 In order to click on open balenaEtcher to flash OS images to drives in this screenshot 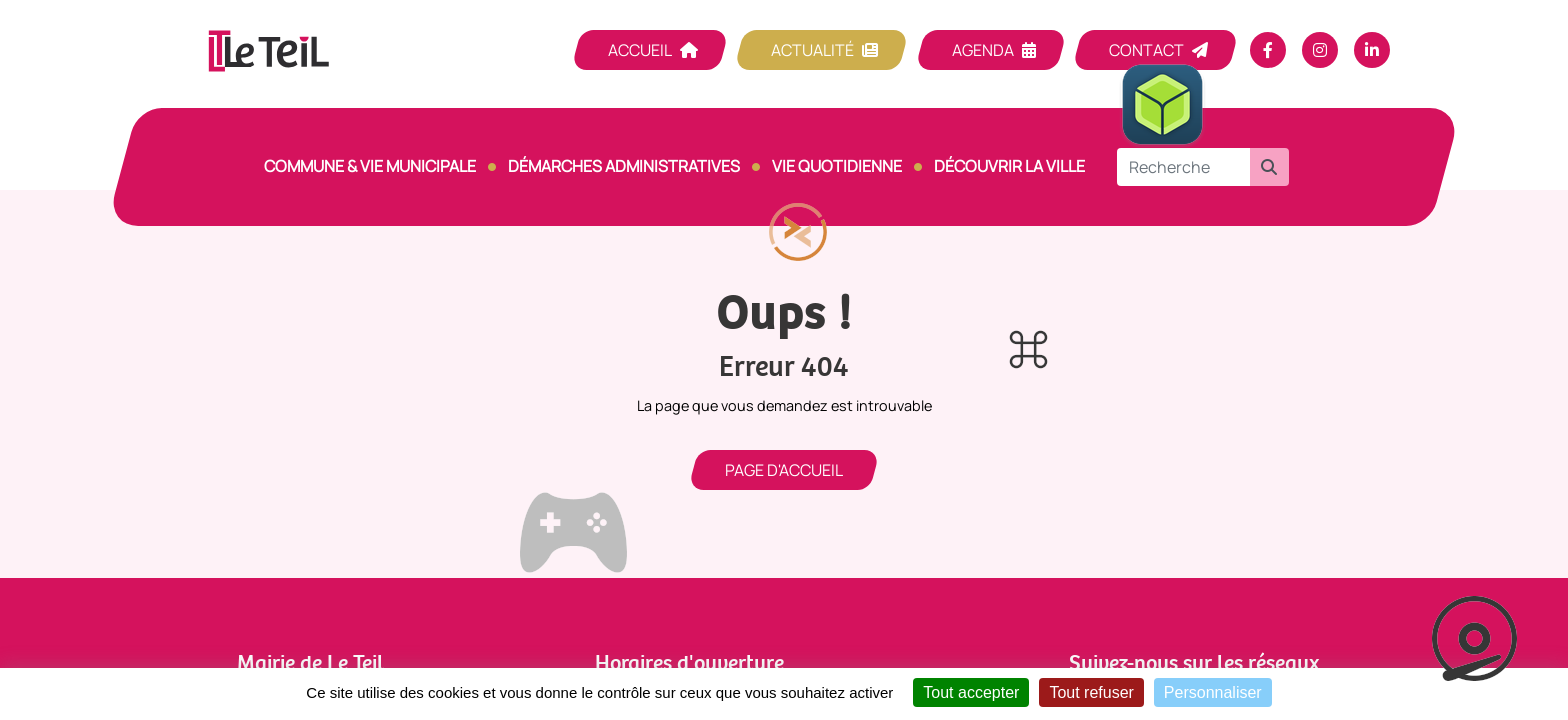, I will do `click(1162, 104)`.